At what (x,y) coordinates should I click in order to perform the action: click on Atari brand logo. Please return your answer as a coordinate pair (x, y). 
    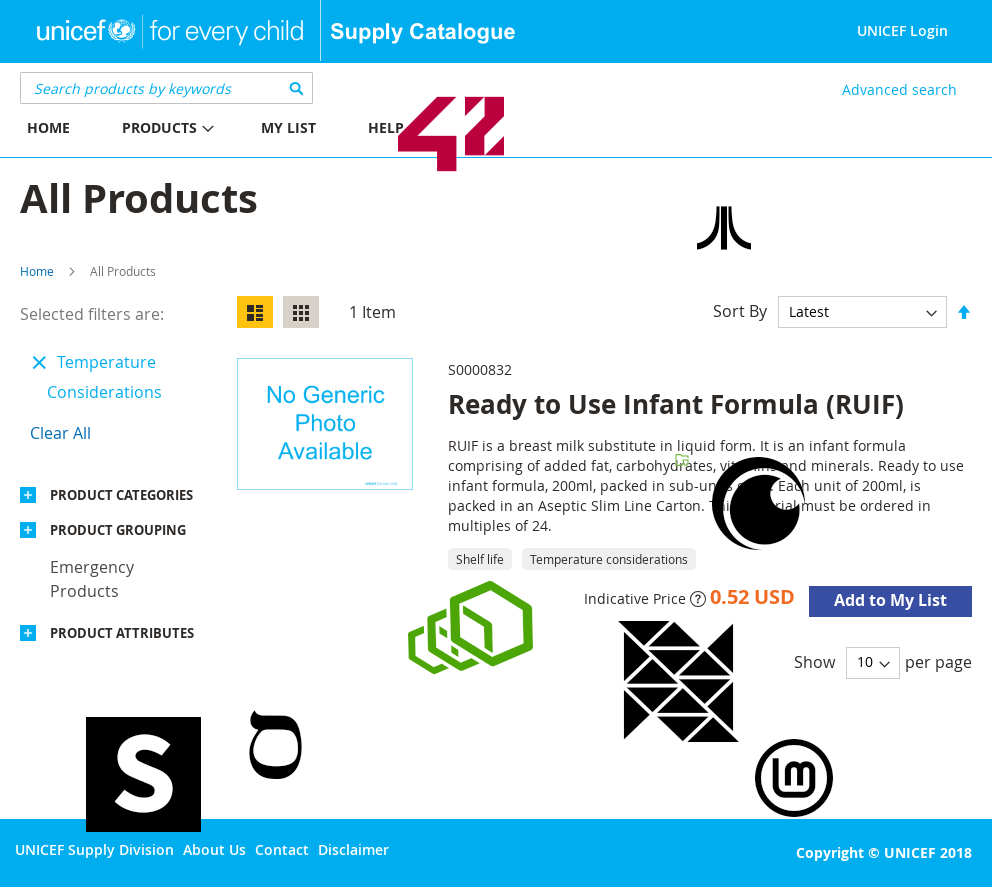
    Looking at the image, I should click on (724, 228).